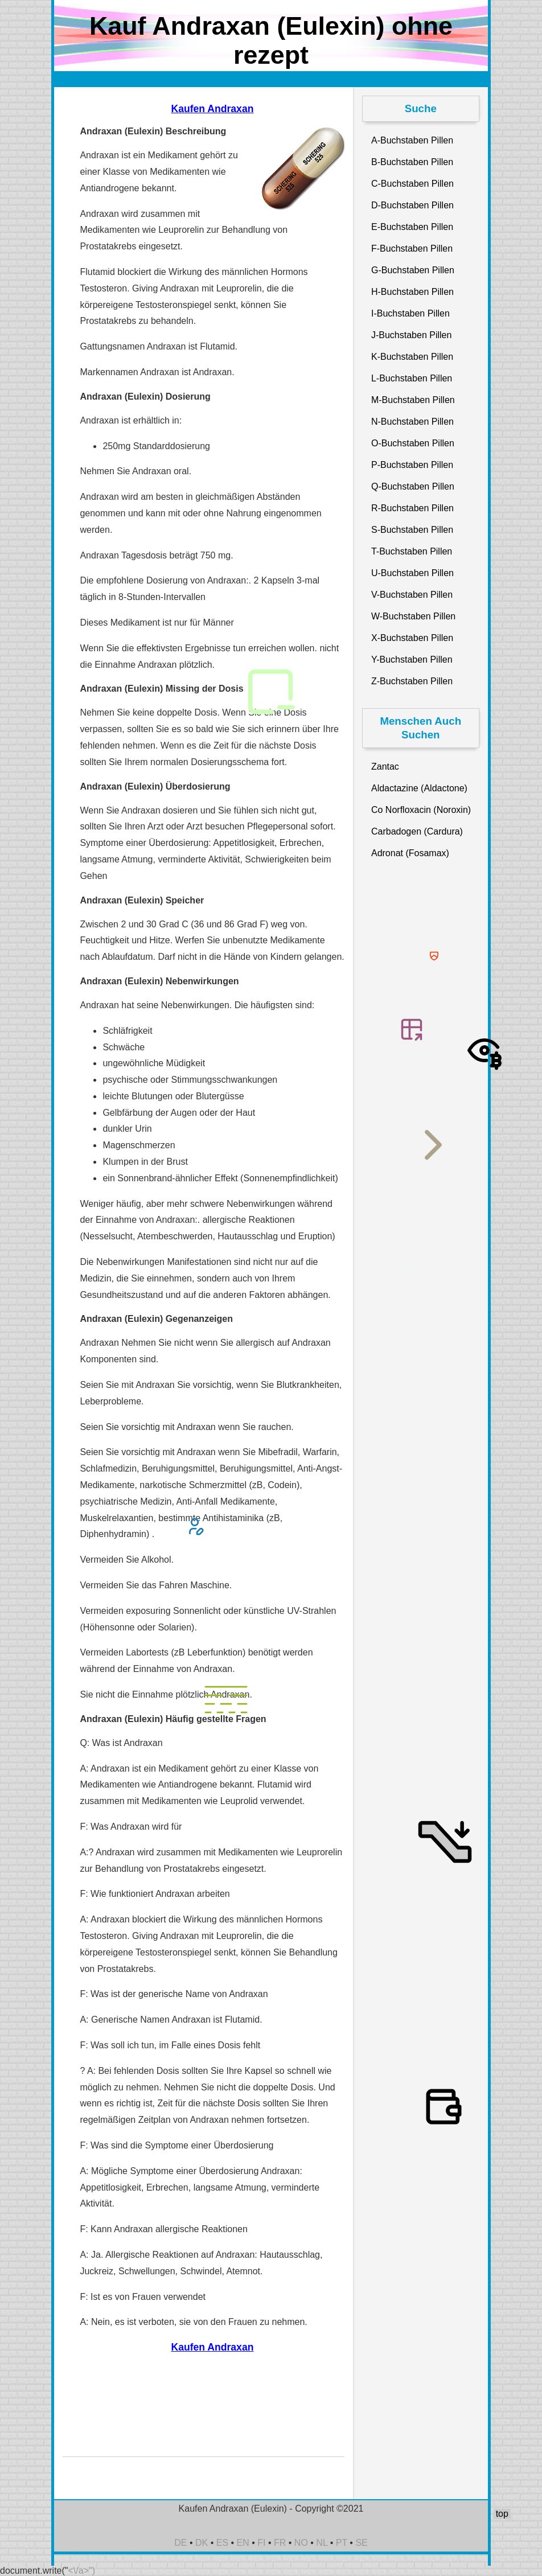 The image size is (542, 2576). Describe the element at coordinates (445, 1842) in the screenshot. I see `indicates escalator going down` at that location.